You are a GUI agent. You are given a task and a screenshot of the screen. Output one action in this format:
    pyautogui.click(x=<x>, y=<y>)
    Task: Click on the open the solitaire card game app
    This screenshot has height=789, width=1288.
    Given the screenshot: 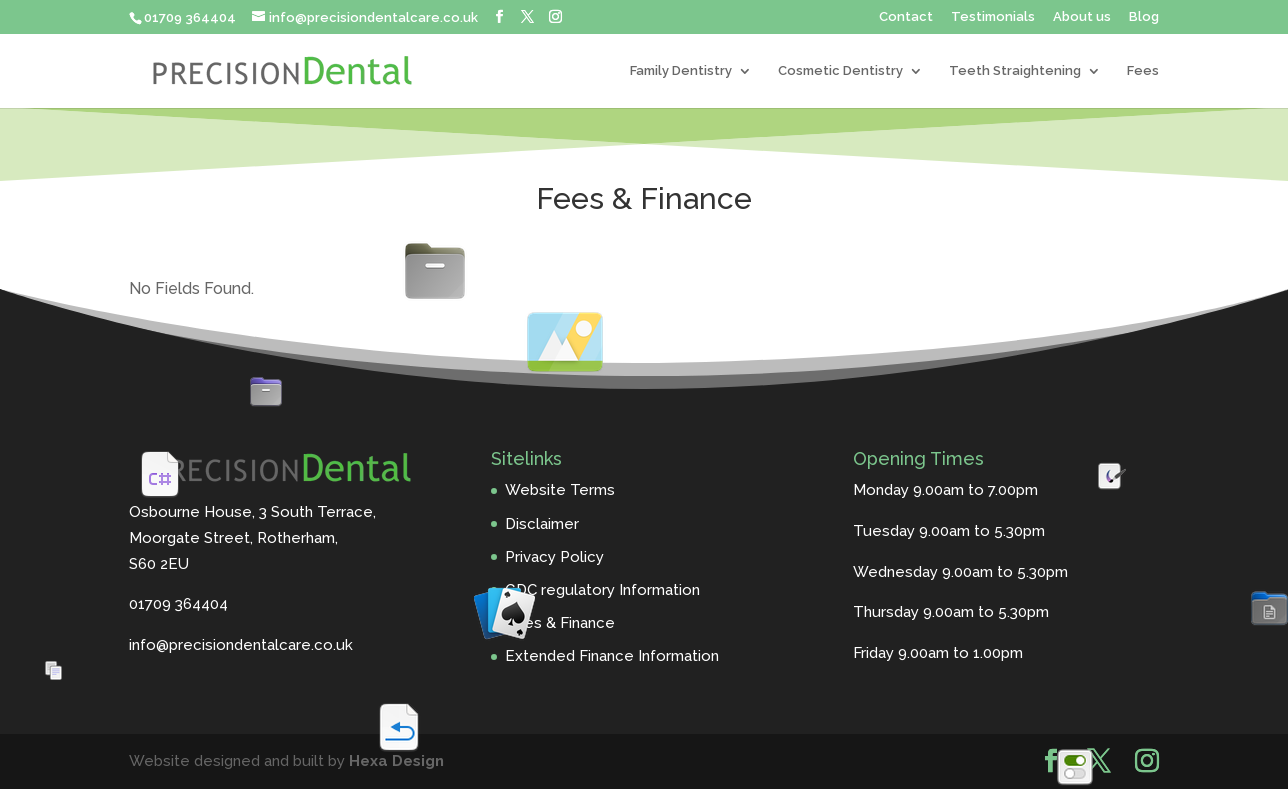 What is the action you would take?
    pyautogui.click(x=504, y=613)
    